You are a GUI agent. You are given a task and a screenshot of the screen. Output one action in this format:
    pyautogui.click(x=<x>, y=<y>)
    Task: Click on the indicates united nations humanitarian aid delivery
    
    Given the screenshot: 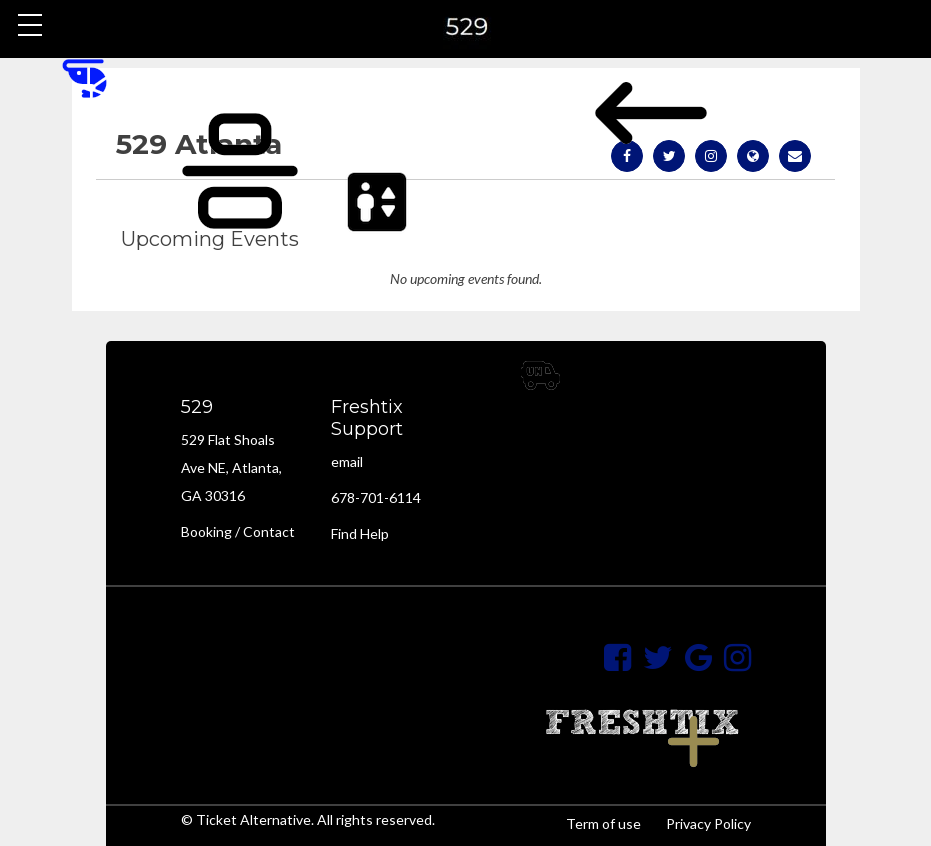 What is the action you would take?
    pyautogui.click(x=541, y=375)
    